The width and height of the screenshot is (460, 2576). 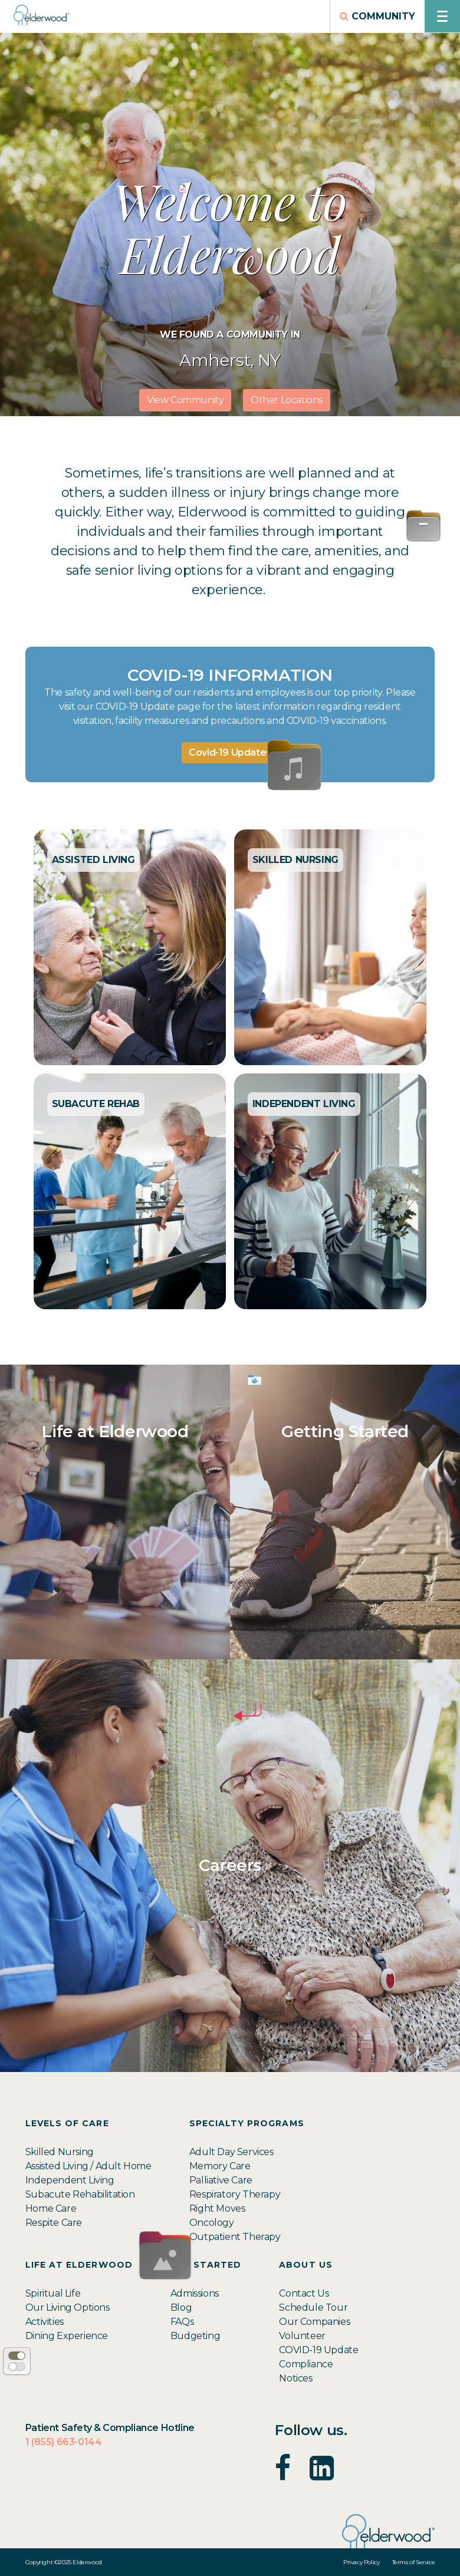 I want to click on folder containing VSCodium projects or files, so click(x=254, y=1380).